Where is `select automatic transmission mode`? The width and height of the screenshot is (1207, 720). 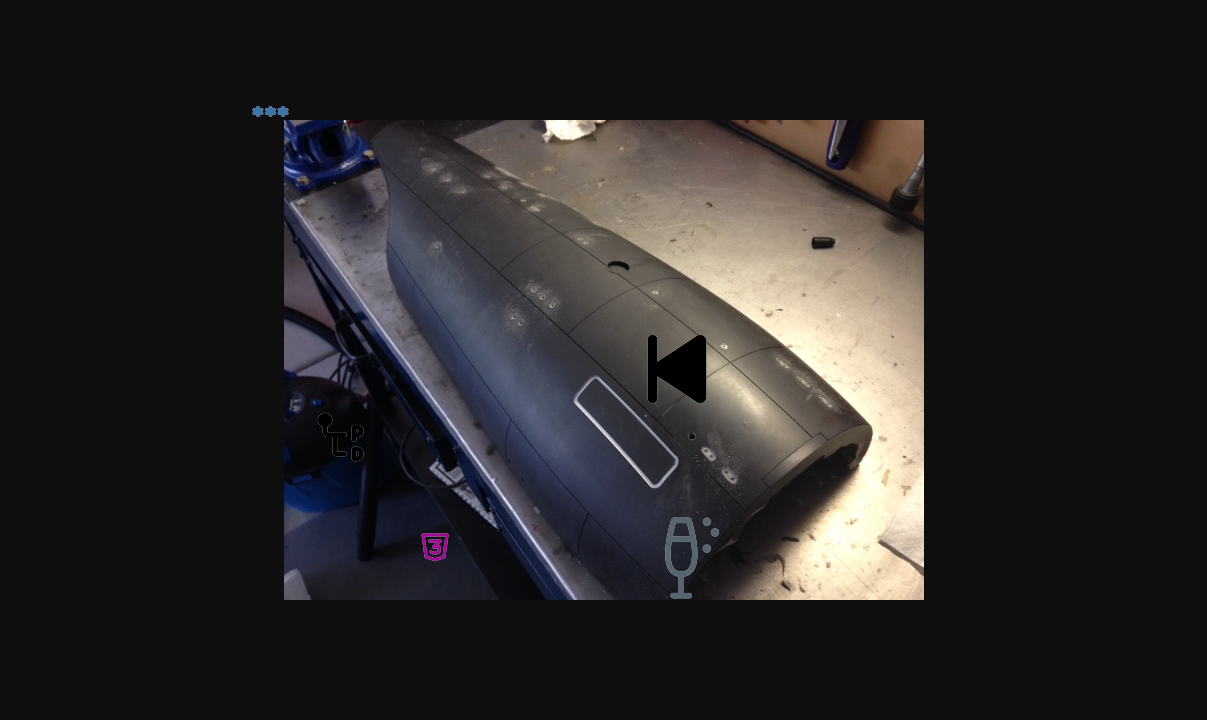
select automatic transmission mode is located at coordinates (342, 437).